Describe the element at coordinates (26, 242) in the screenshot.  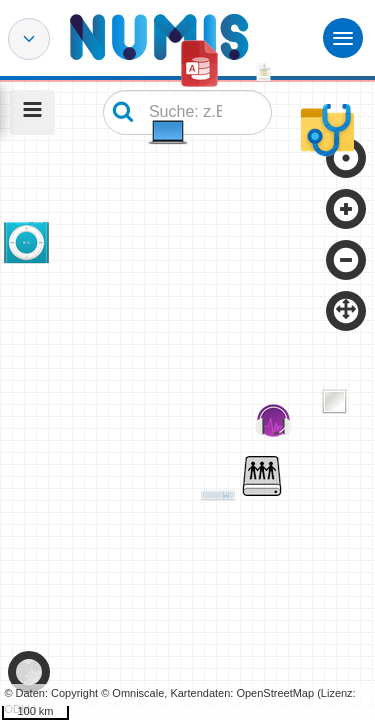
I see `iPod shuffle device connected` at that location.